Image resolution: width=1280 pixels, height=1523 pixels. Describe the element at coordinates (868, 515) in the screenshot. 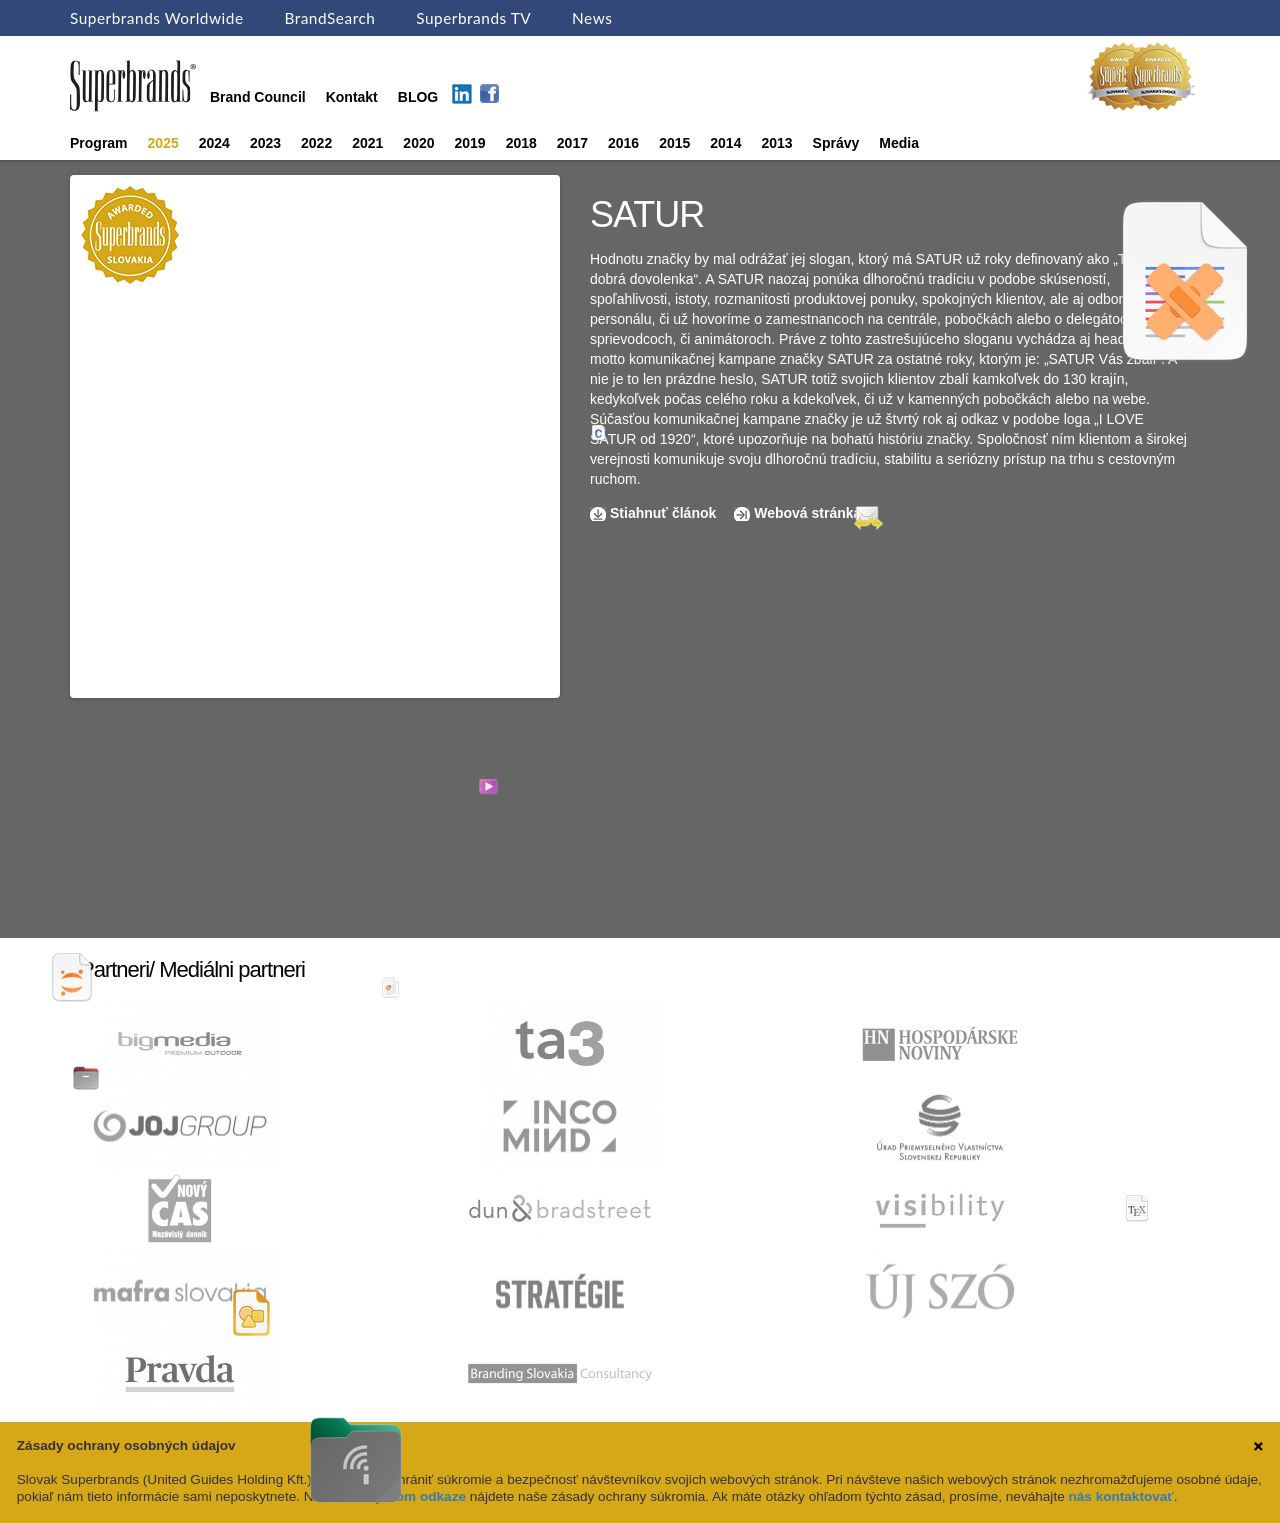

I see `reply to all recipients of an email` at that location.